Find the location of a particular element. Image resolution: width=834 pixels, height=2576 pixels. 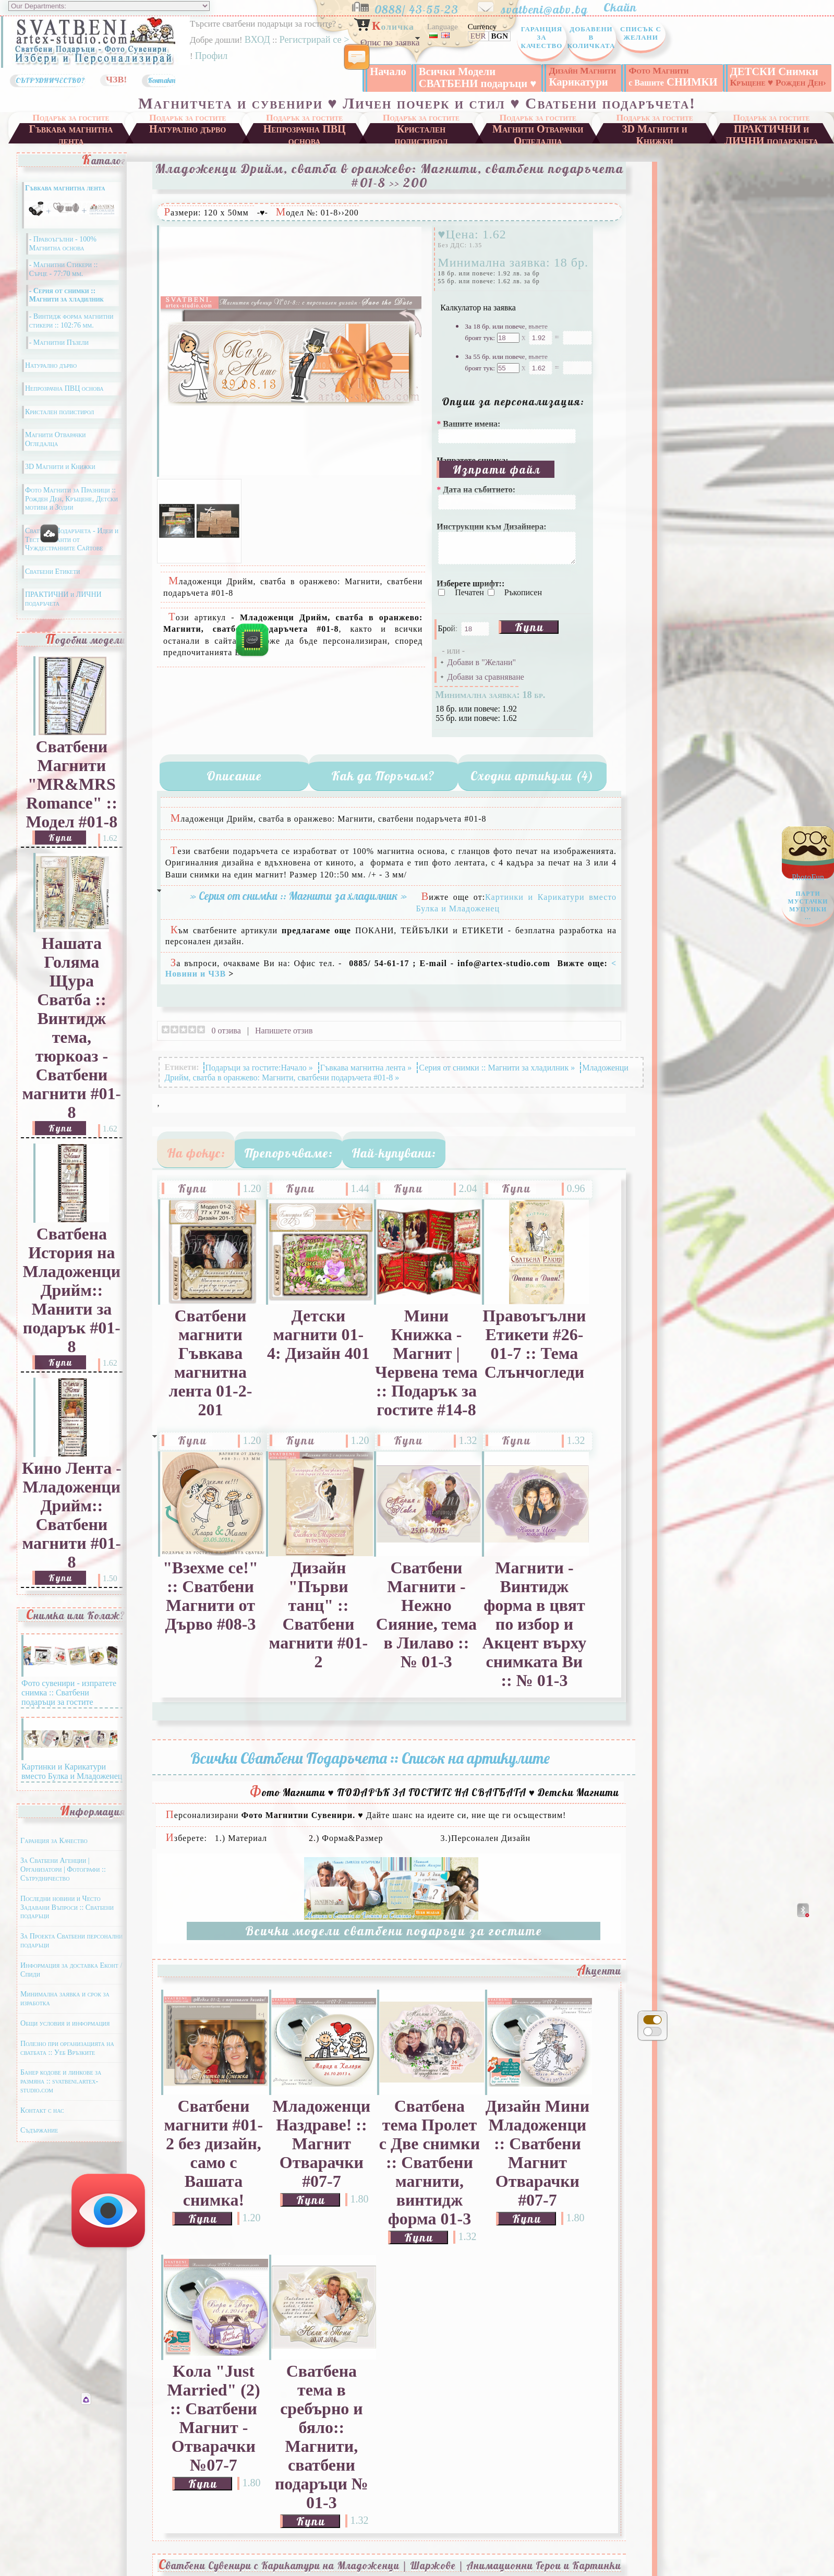

open system settings or preferences is located at coordinates (652, 2026).